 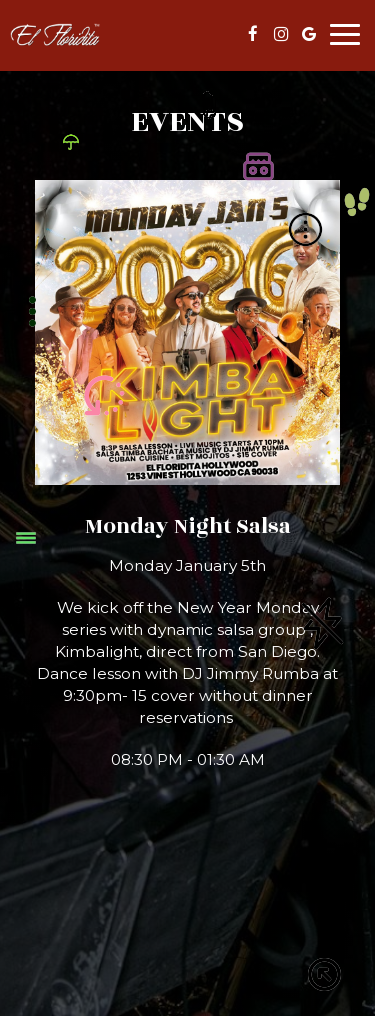 What do you see at coordinates (322, 623) in the screenshot?
I see `disable camera flash` at bounding box center [322, 623].